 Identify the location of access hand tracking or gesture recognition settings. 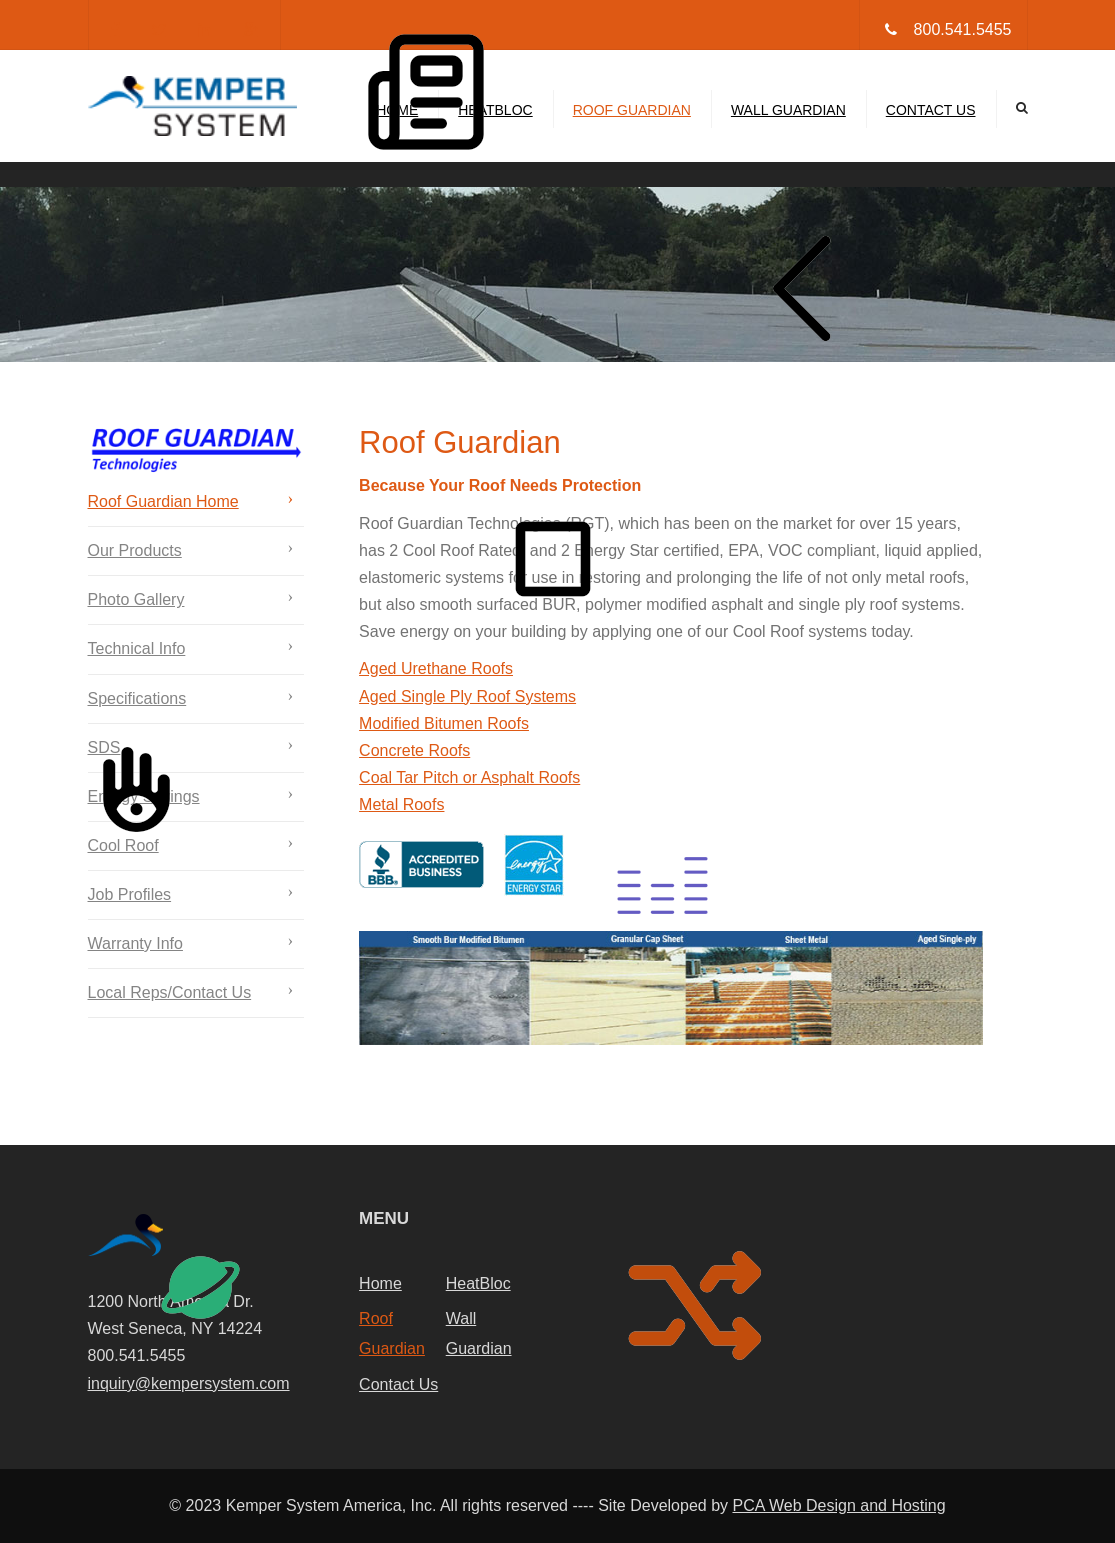
(136, 789).